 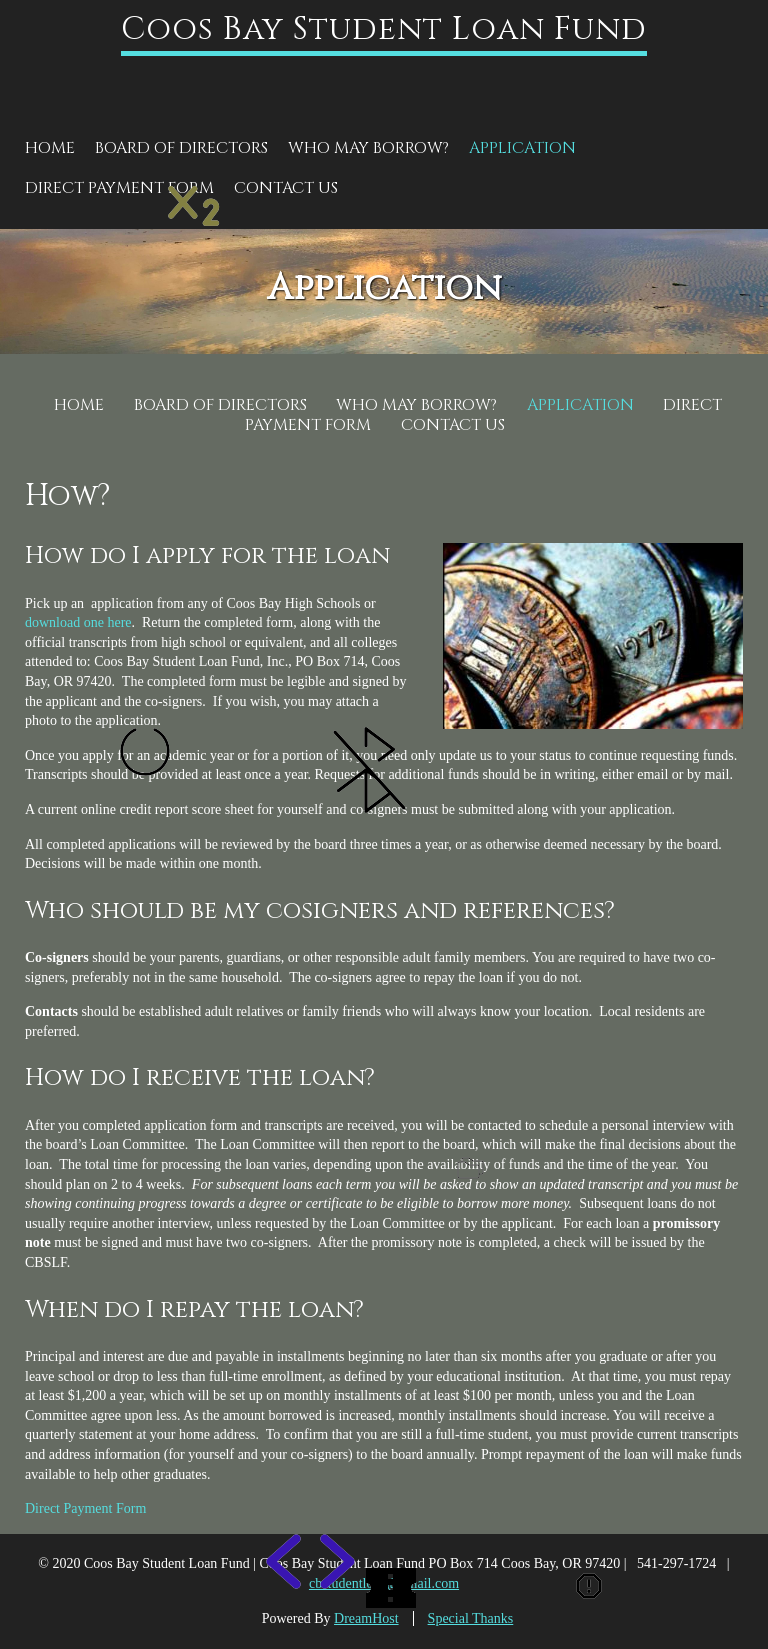 I want to click on loading or processing in progress, so click(x=145, y=751).